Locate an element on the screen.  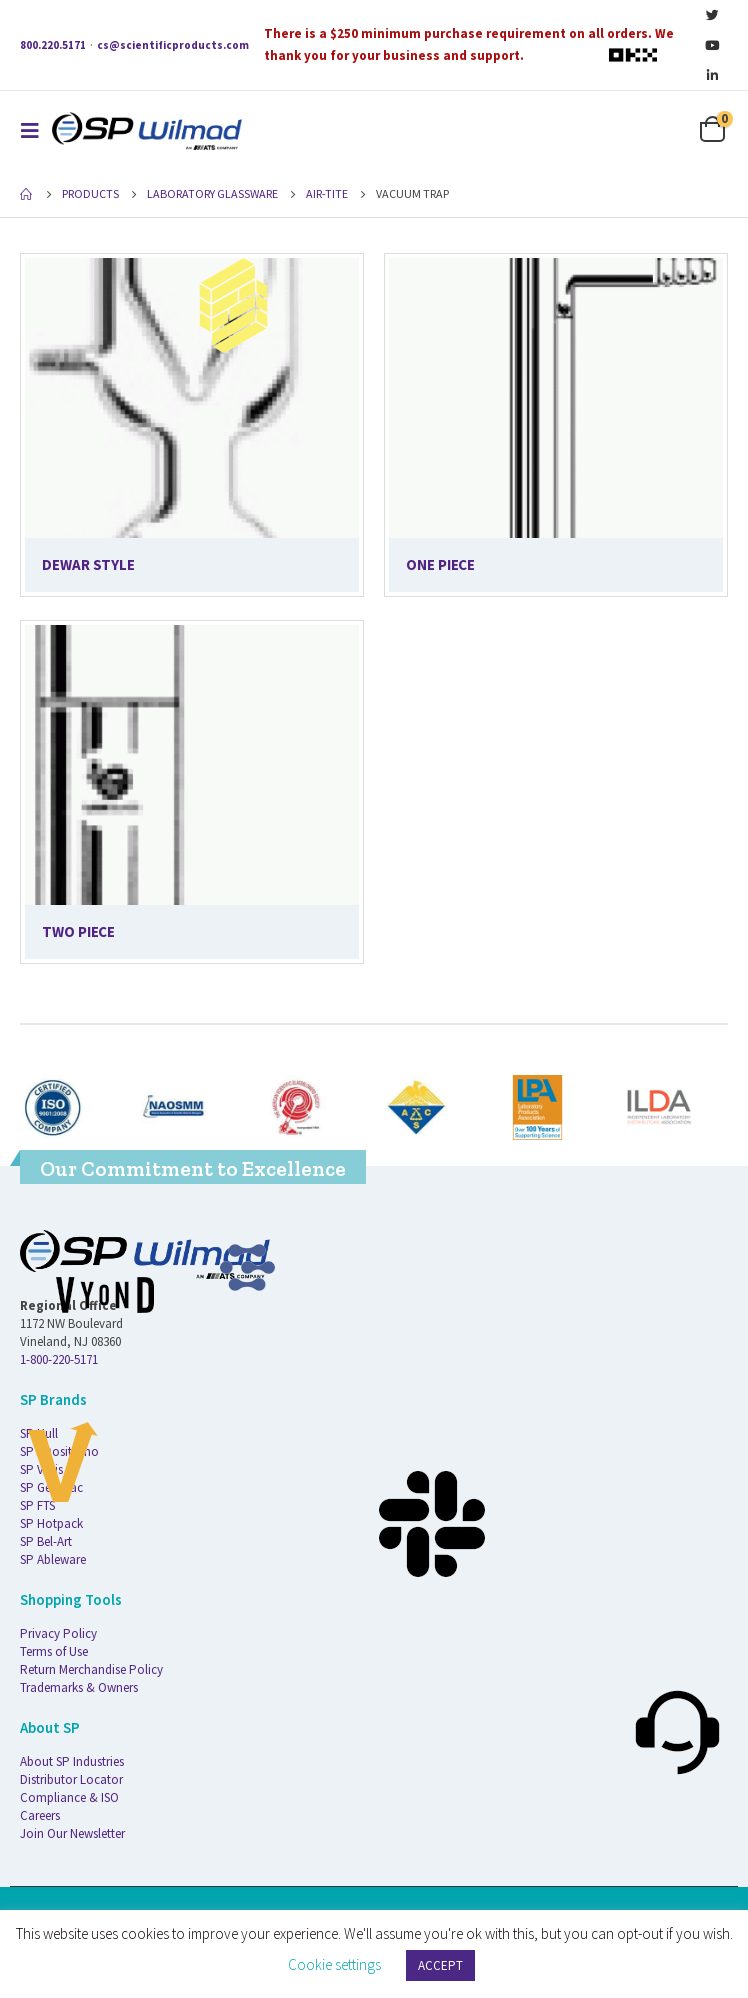
contact customer support is located at coordinates (677, 1732).